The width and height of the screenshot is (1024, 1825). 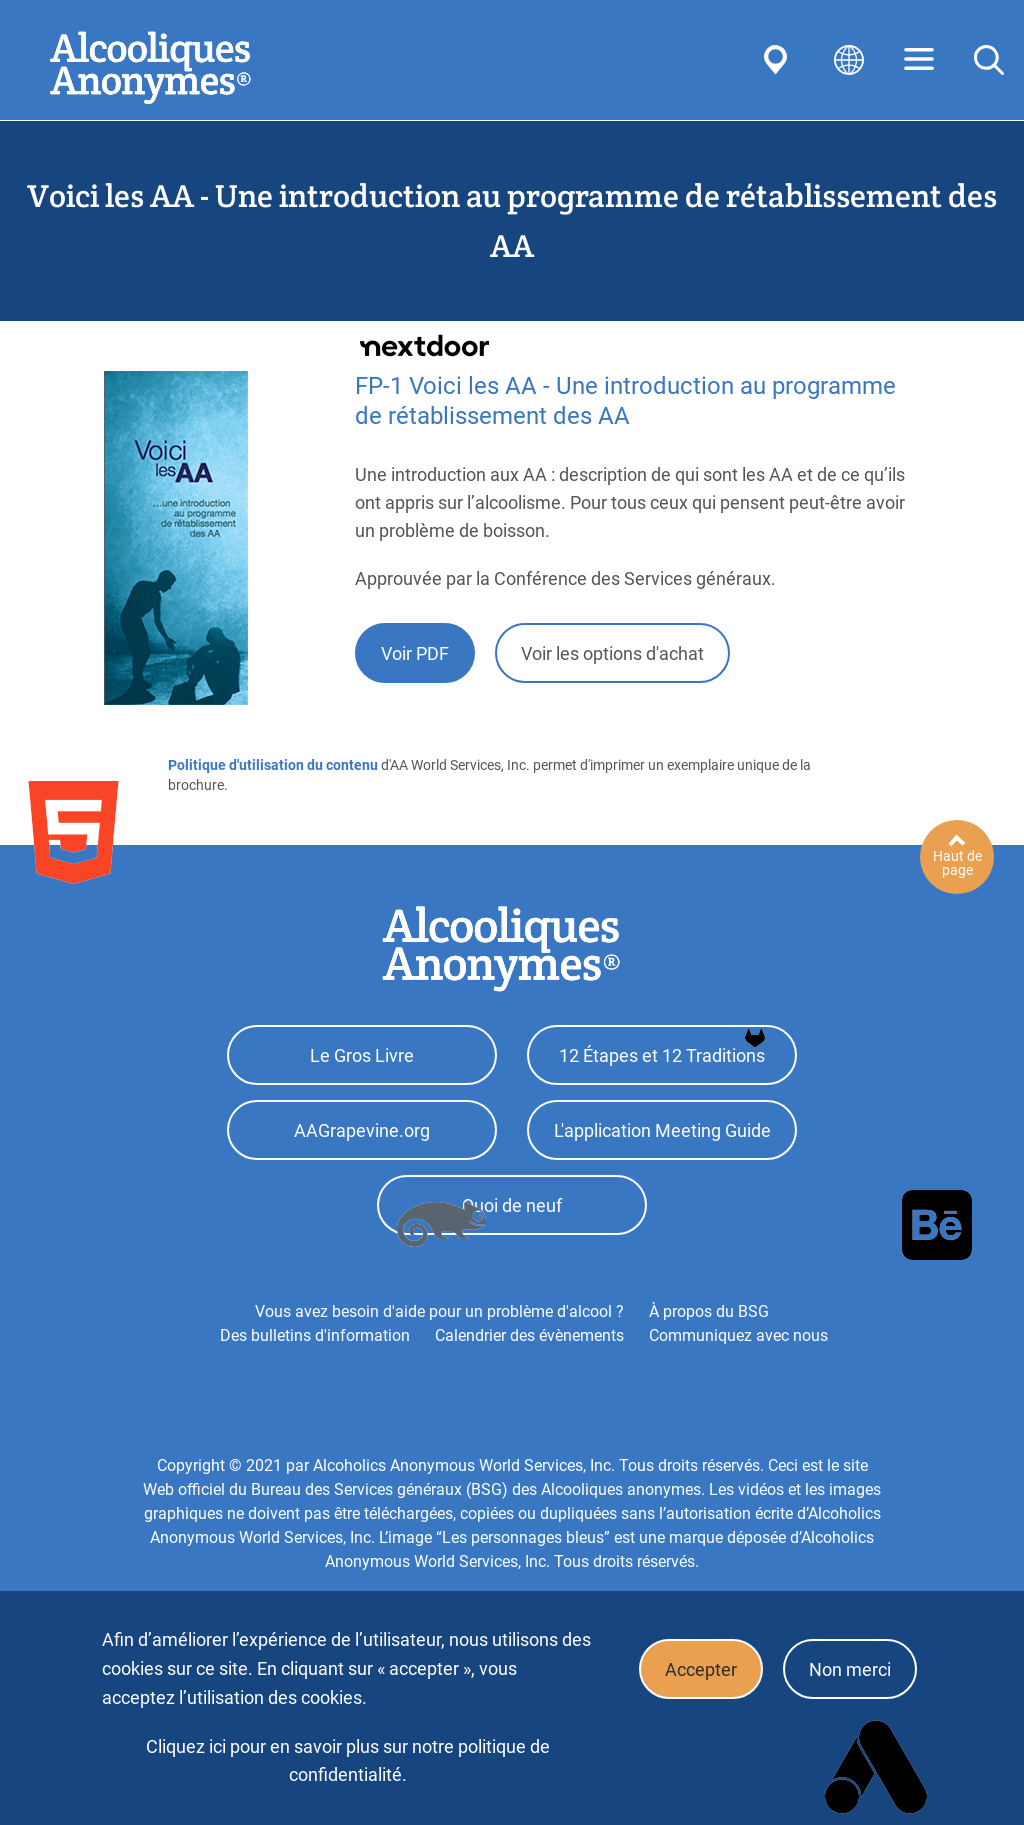 What do you see at coordinates (73, 832) in the screenshot?
I see `indicates content built with HTML5 technology` at bounding box center [73, 832].